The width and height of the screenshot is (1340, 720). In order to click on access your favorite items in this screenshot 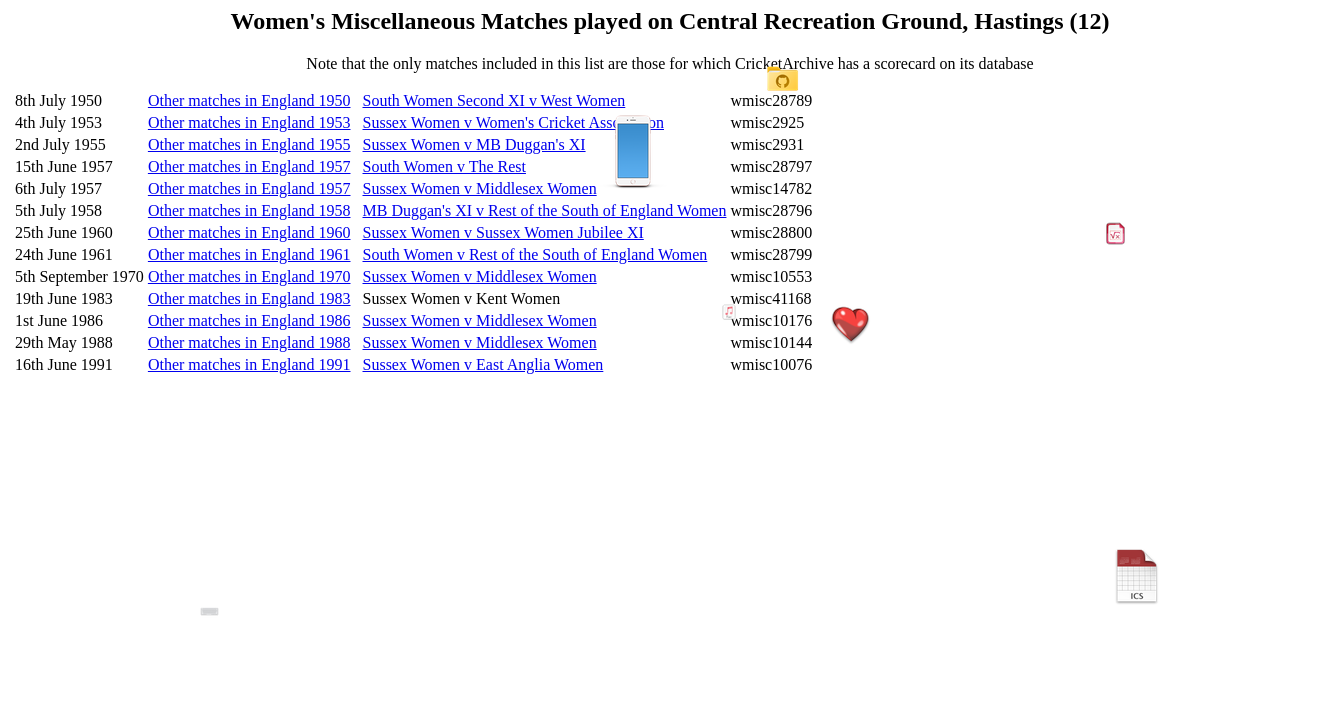, I will do `click(852, 325)`.